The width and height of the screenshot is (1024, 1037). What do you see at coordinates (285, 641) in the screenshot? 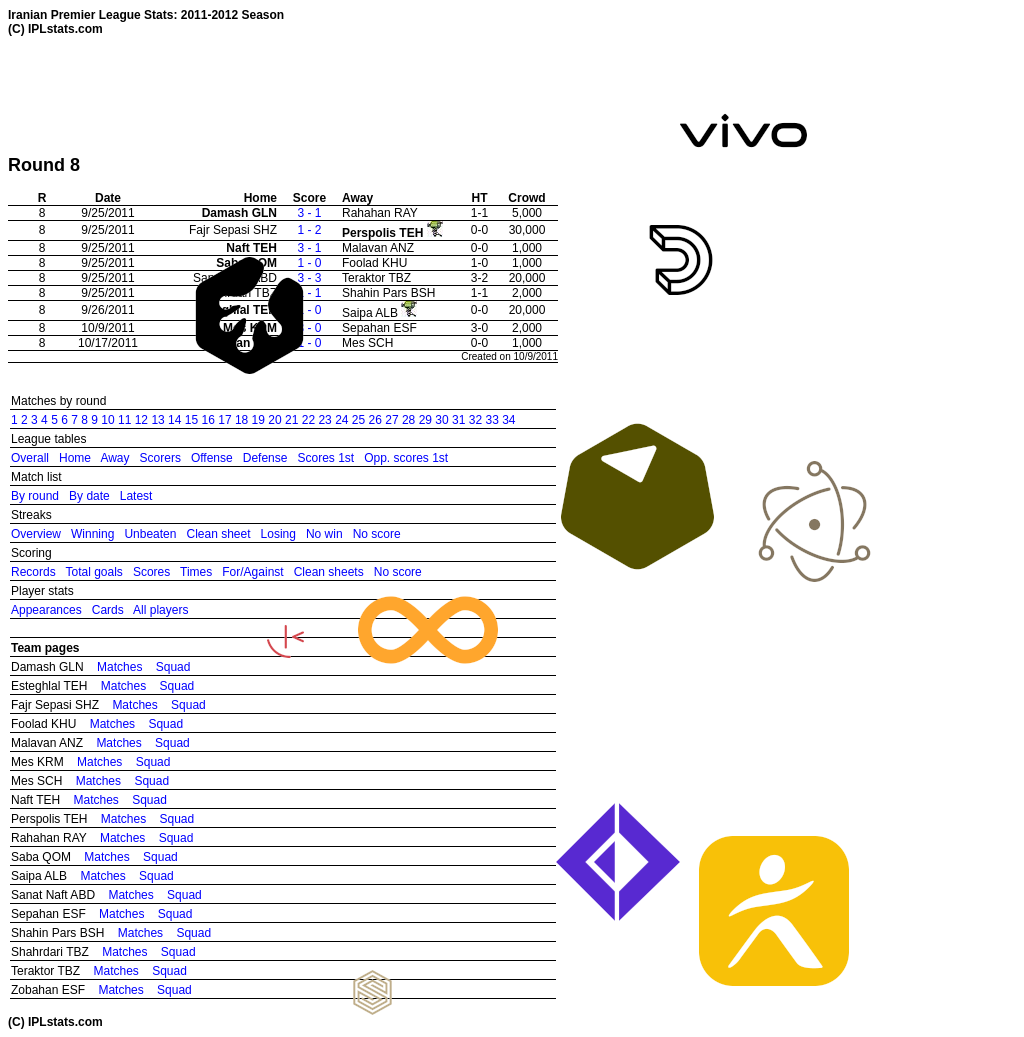
I see `visit Frontend Mentor website` at bounding box center [285, 641].